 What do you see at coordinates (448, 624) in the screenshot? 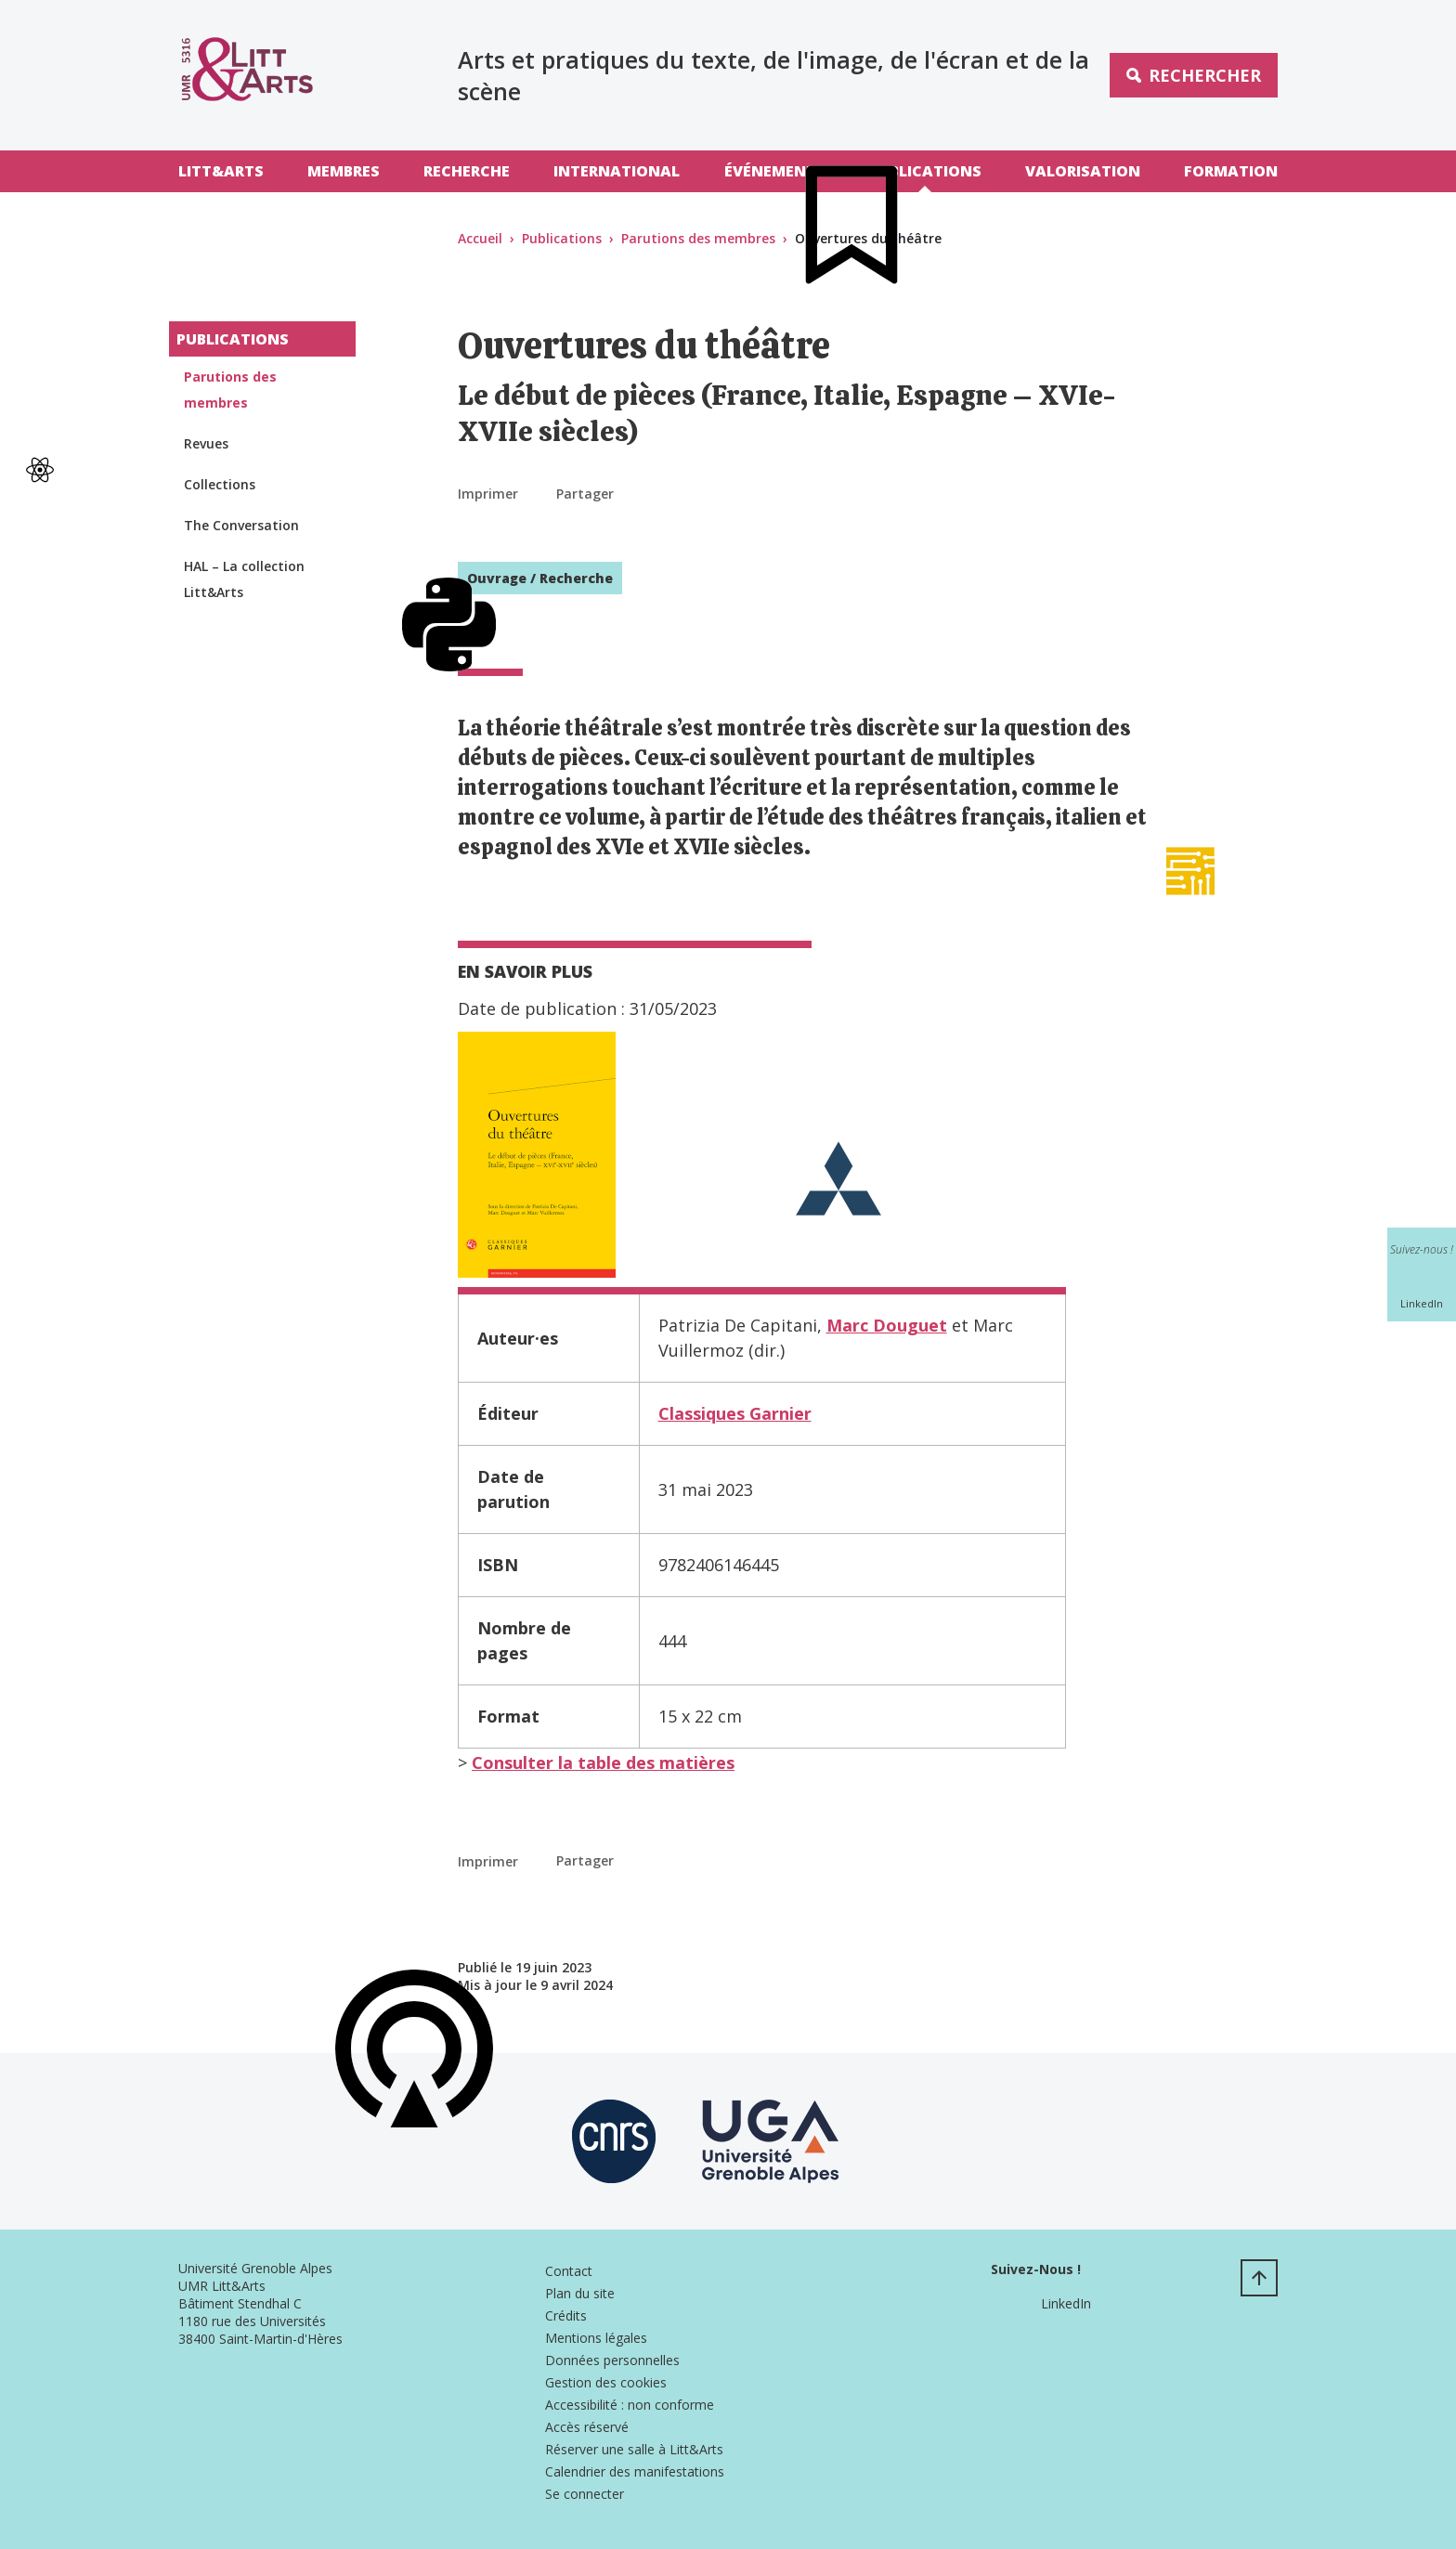
I see `python programming language logo` at bounding box center [448, 624].